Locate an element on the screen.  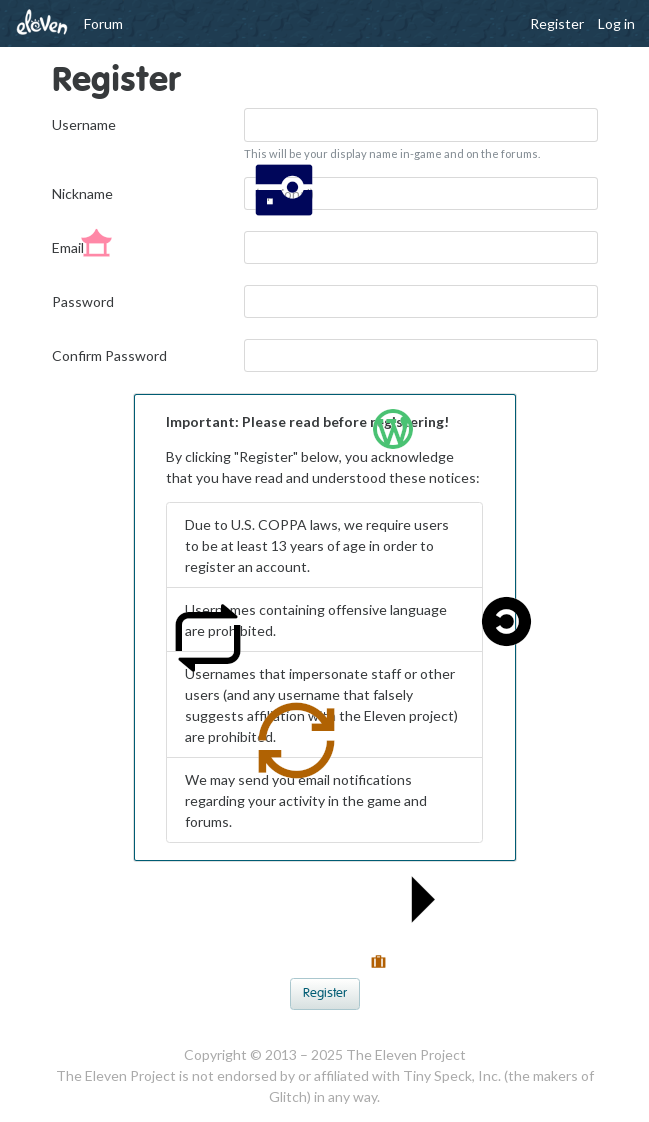
indicates content licensed under copyleft is located at coordinates (506, 621).